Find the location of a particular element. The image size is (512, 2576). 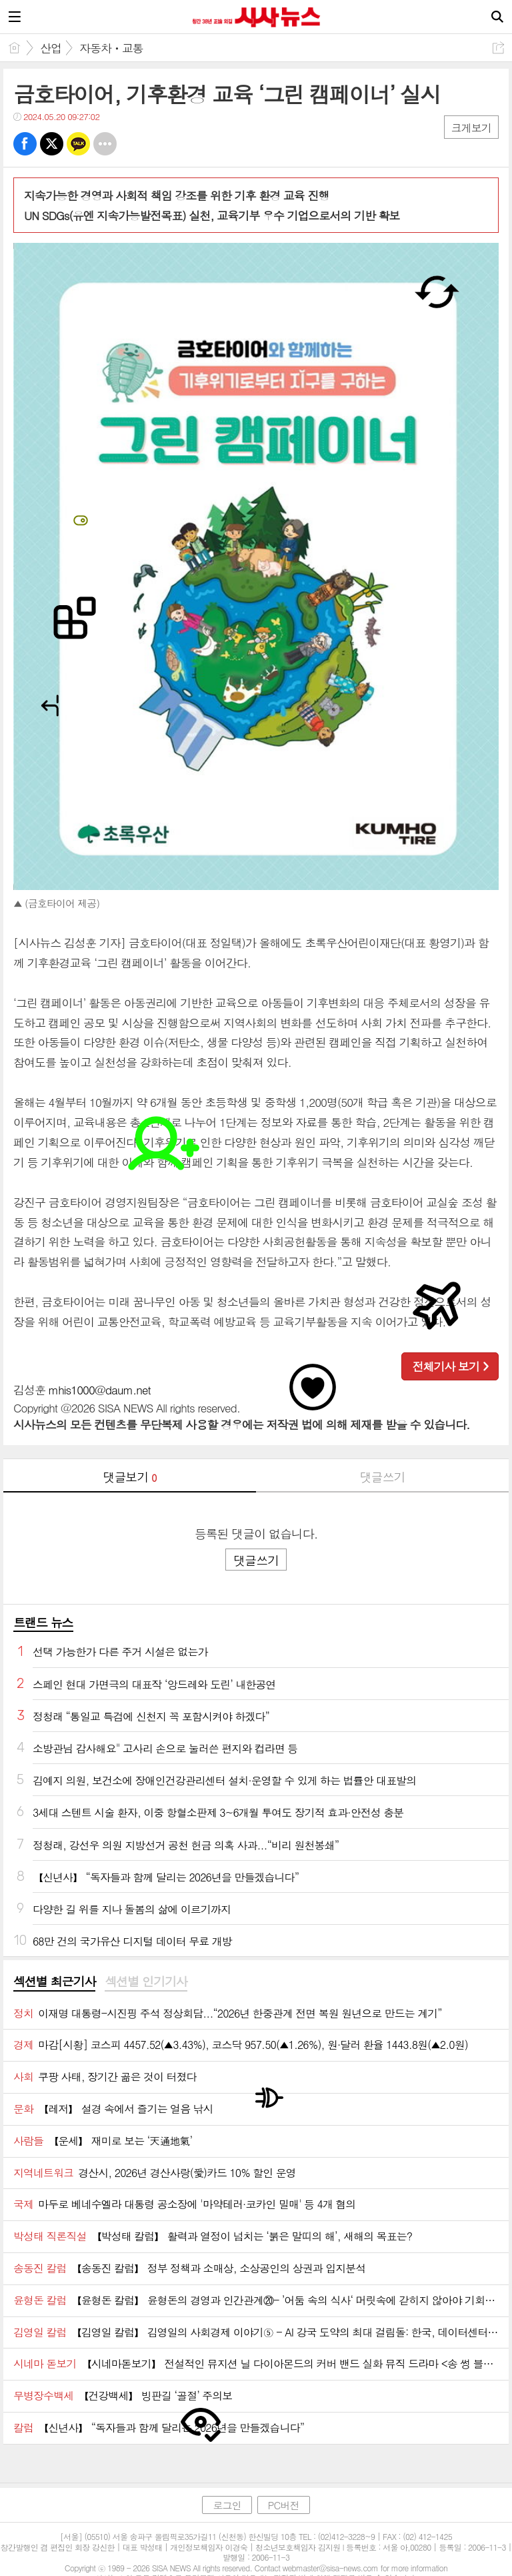

access travel or flight booking is located at coordinates (437, 1306).